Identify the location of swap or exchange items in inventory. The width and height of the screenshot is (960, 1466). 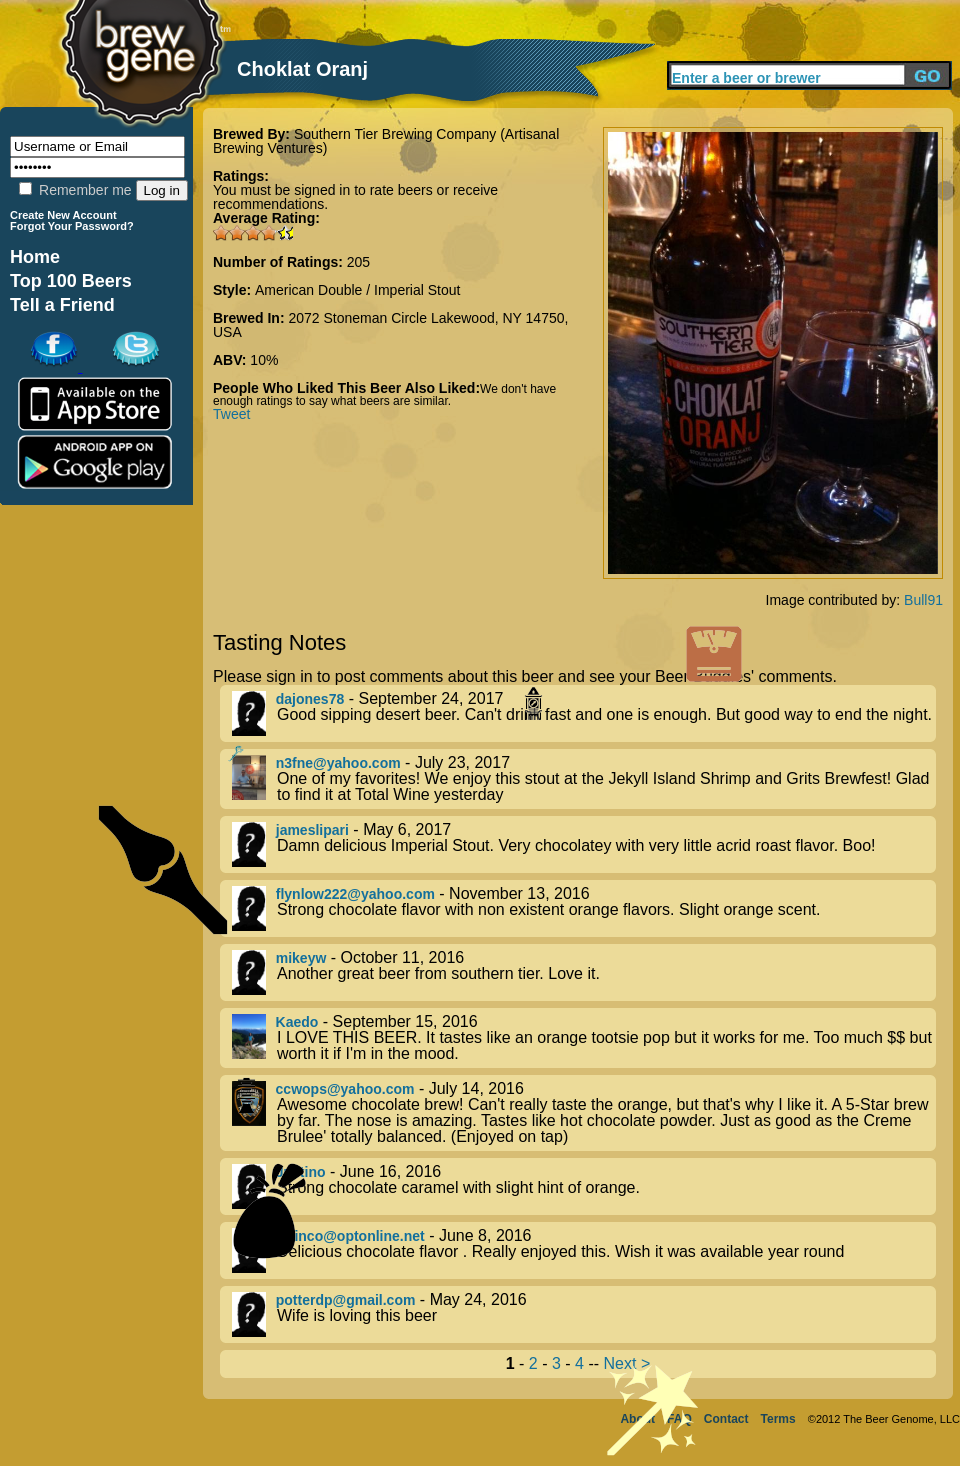
(270, 1210).